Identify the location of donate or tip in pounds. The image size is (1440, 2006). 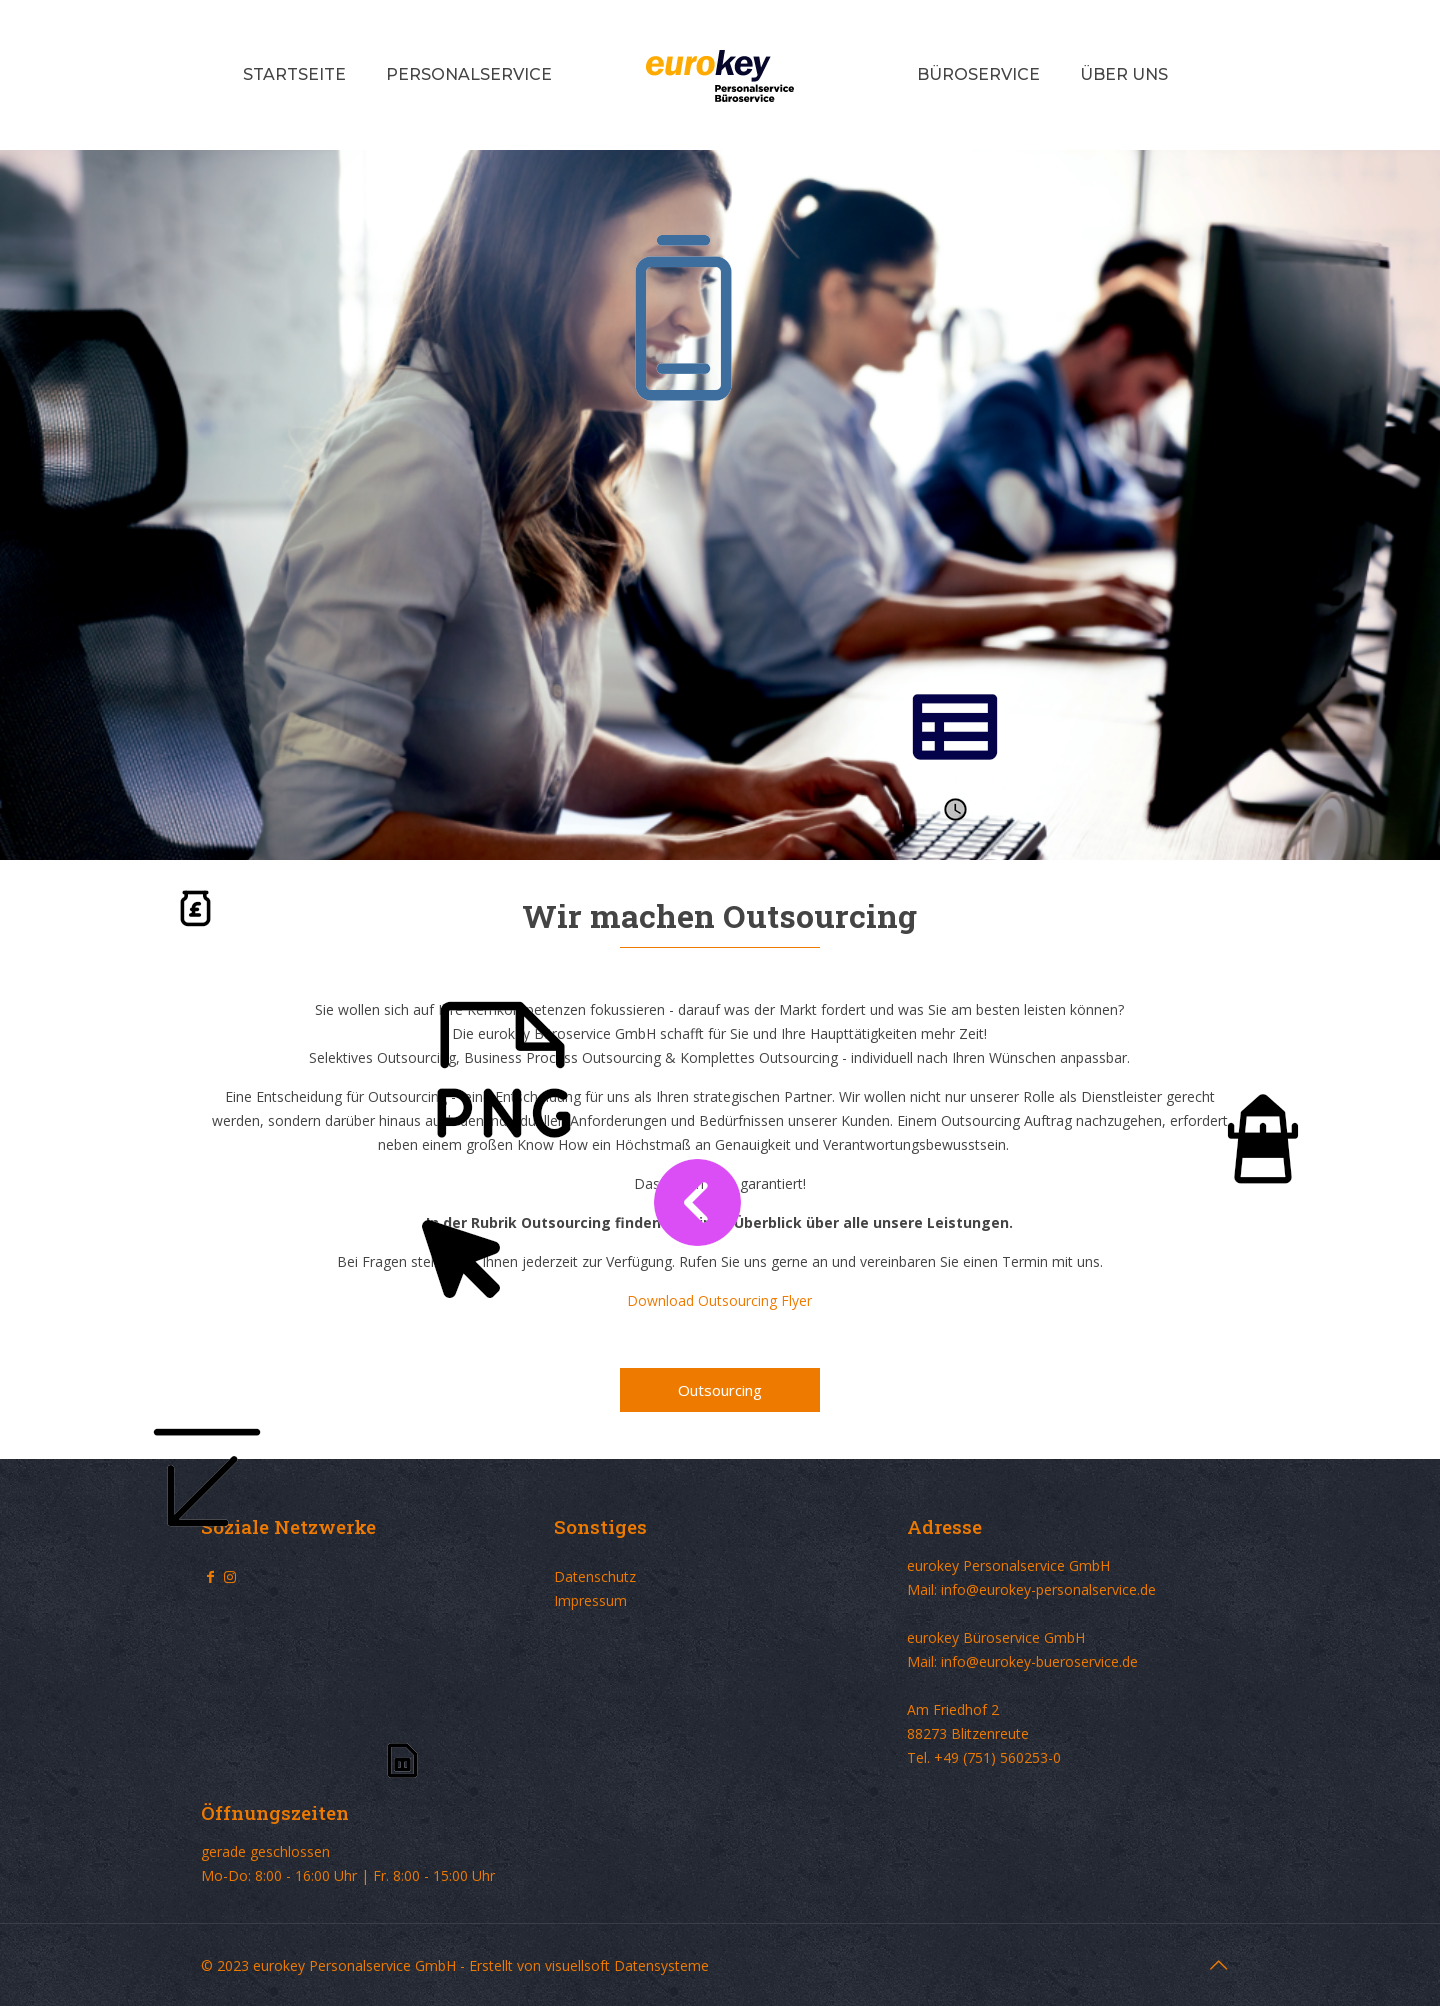
(195, 907).